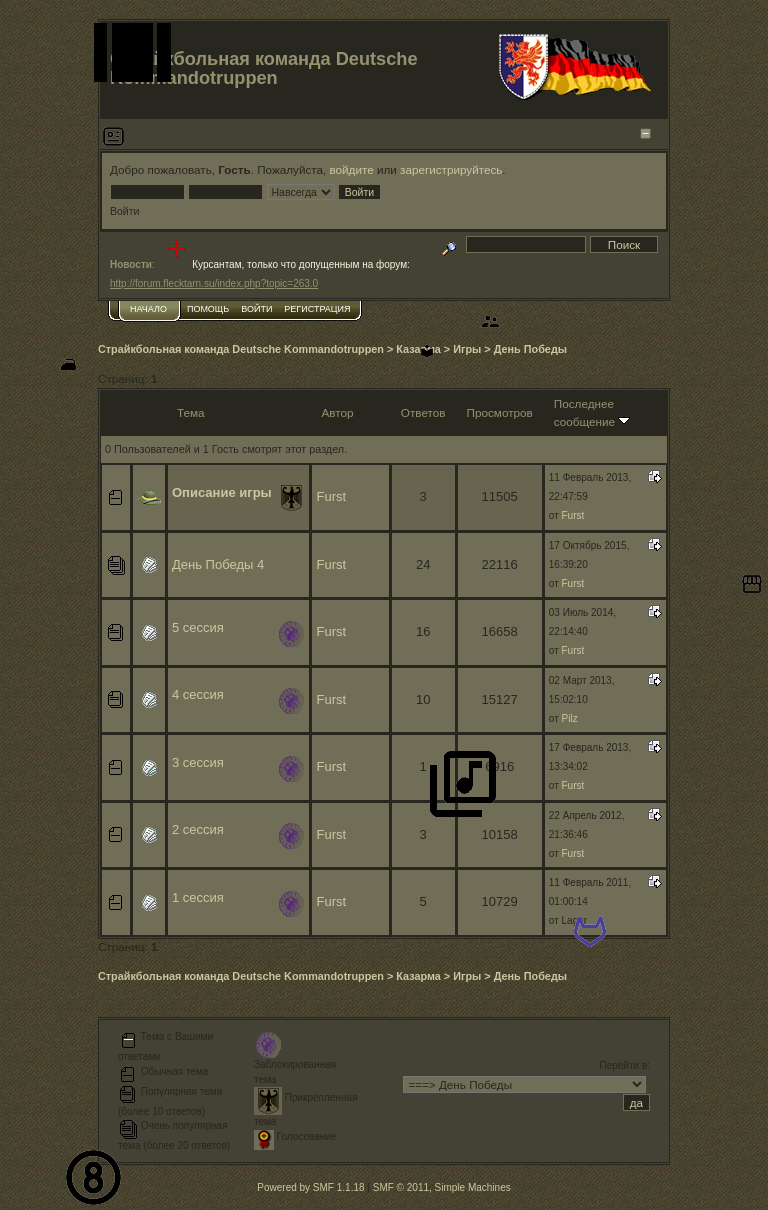  Describe the element at coordinates (93, 1177) in the screenshot. I see `indicates step 8 in a numbered process` at that location.